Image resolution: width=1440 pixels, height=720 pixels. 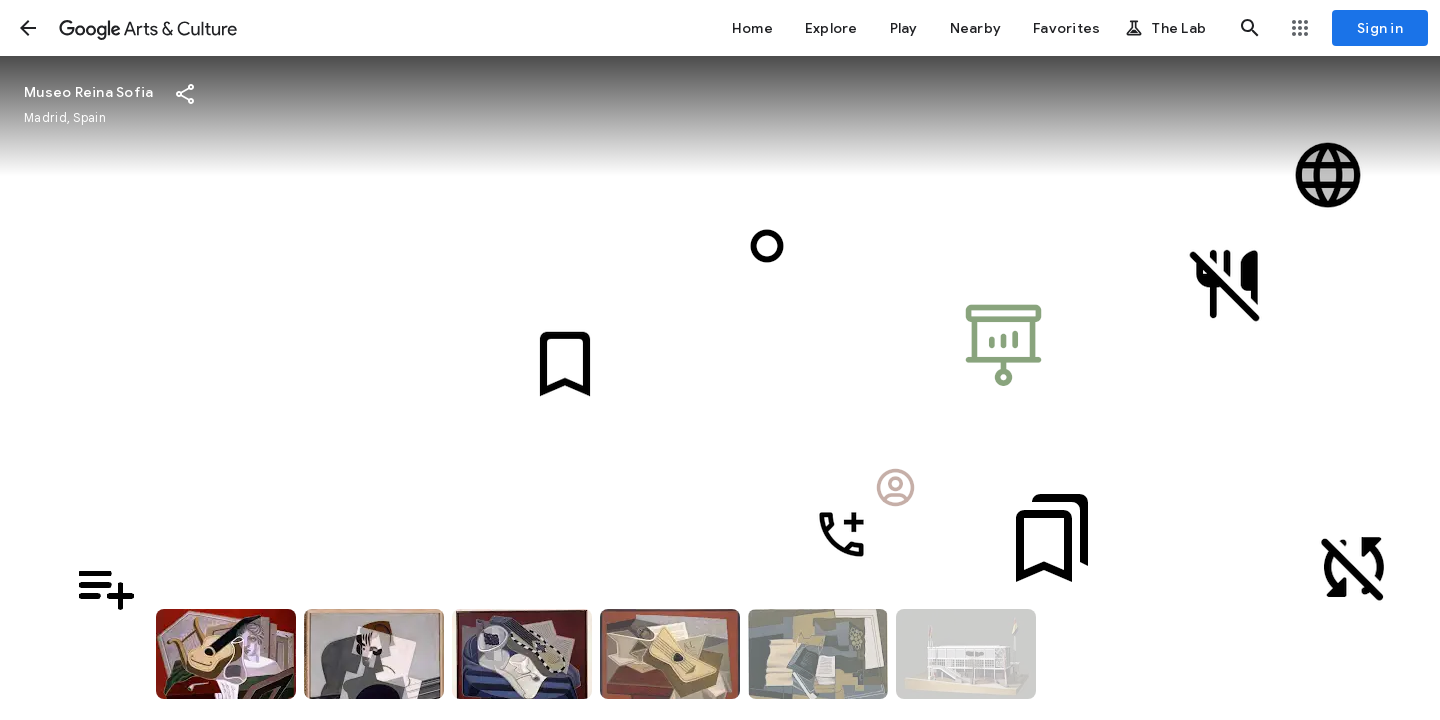 I want to click on view your profile, so click(x=895, y=487).